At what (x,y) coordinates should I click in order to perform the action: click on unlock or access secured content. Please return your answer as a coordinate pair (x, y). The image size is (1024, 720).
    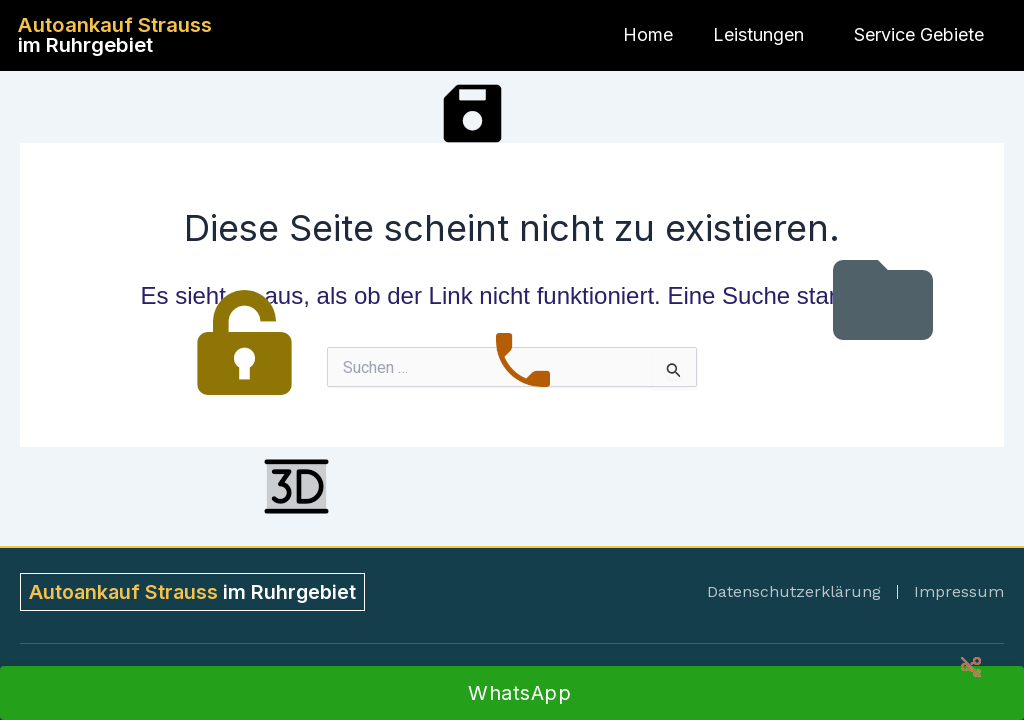
    Looking at the image, I should click on (244, 342).